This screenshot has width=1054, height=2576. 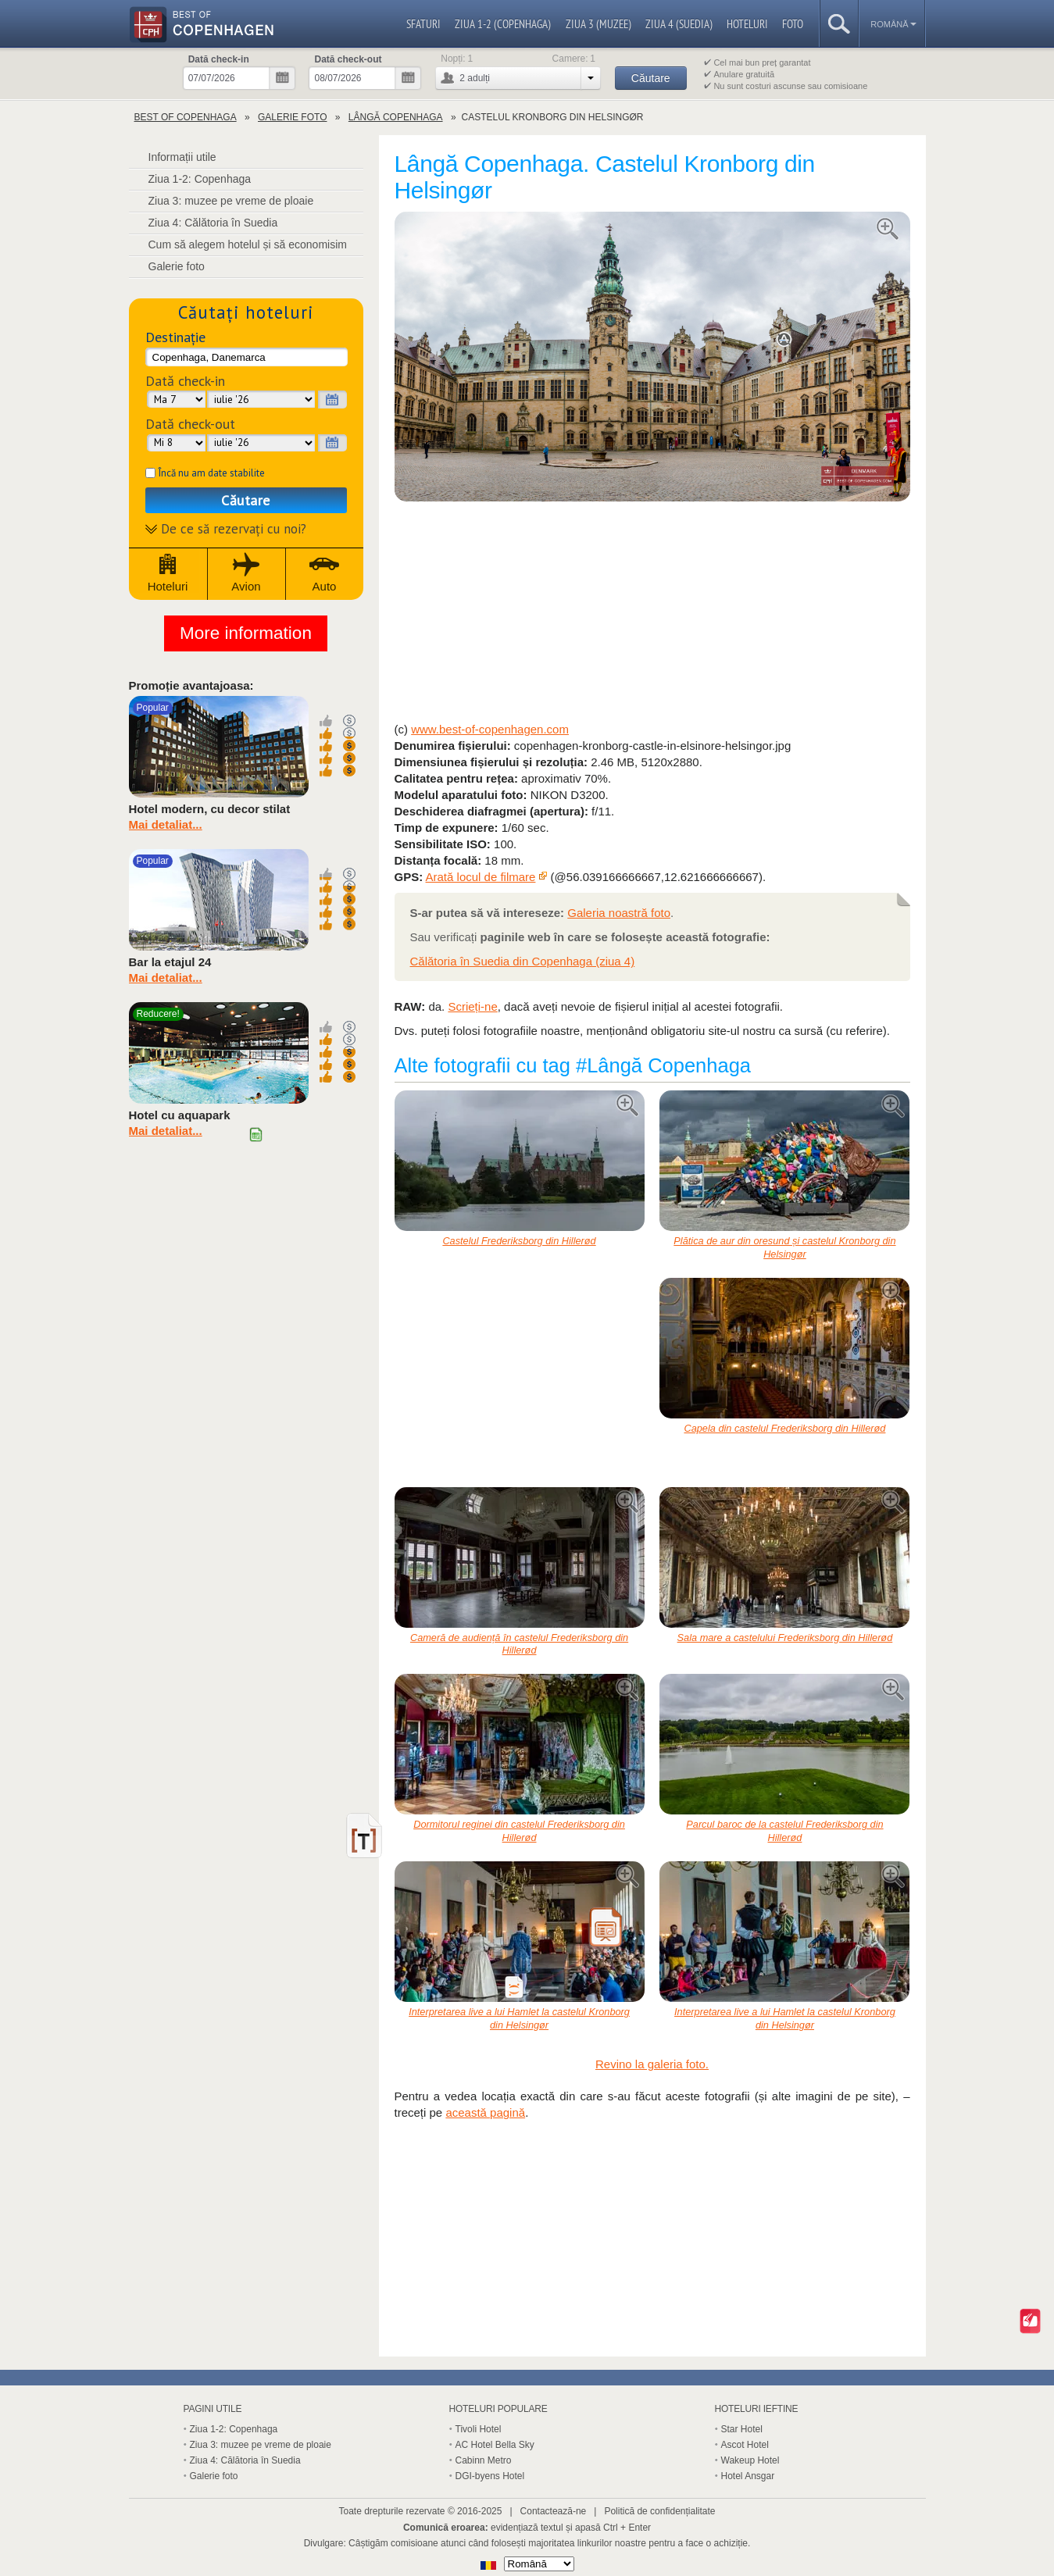 I want to click on an EPS image file, so click(x=1030, y=2321).